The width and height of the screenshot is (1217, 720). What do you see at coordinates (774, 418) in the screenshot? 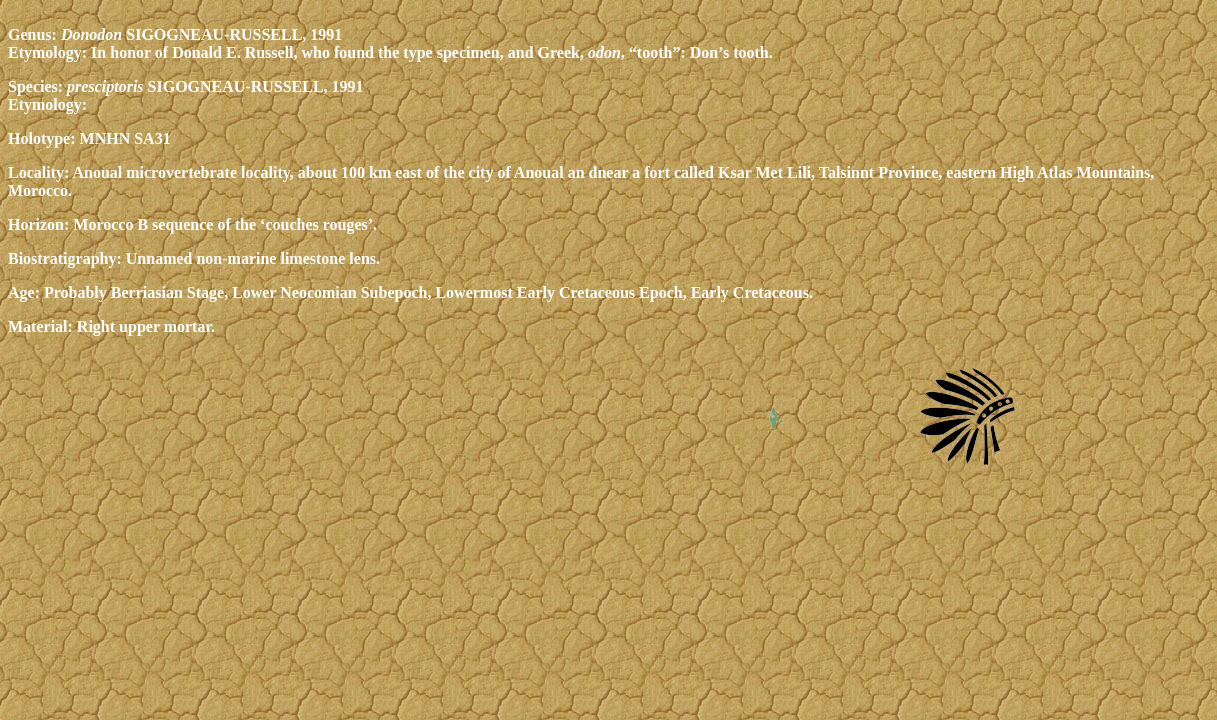
I see `indicates a piercing or stabbing attack in a game` at bounding box center [774, 418].